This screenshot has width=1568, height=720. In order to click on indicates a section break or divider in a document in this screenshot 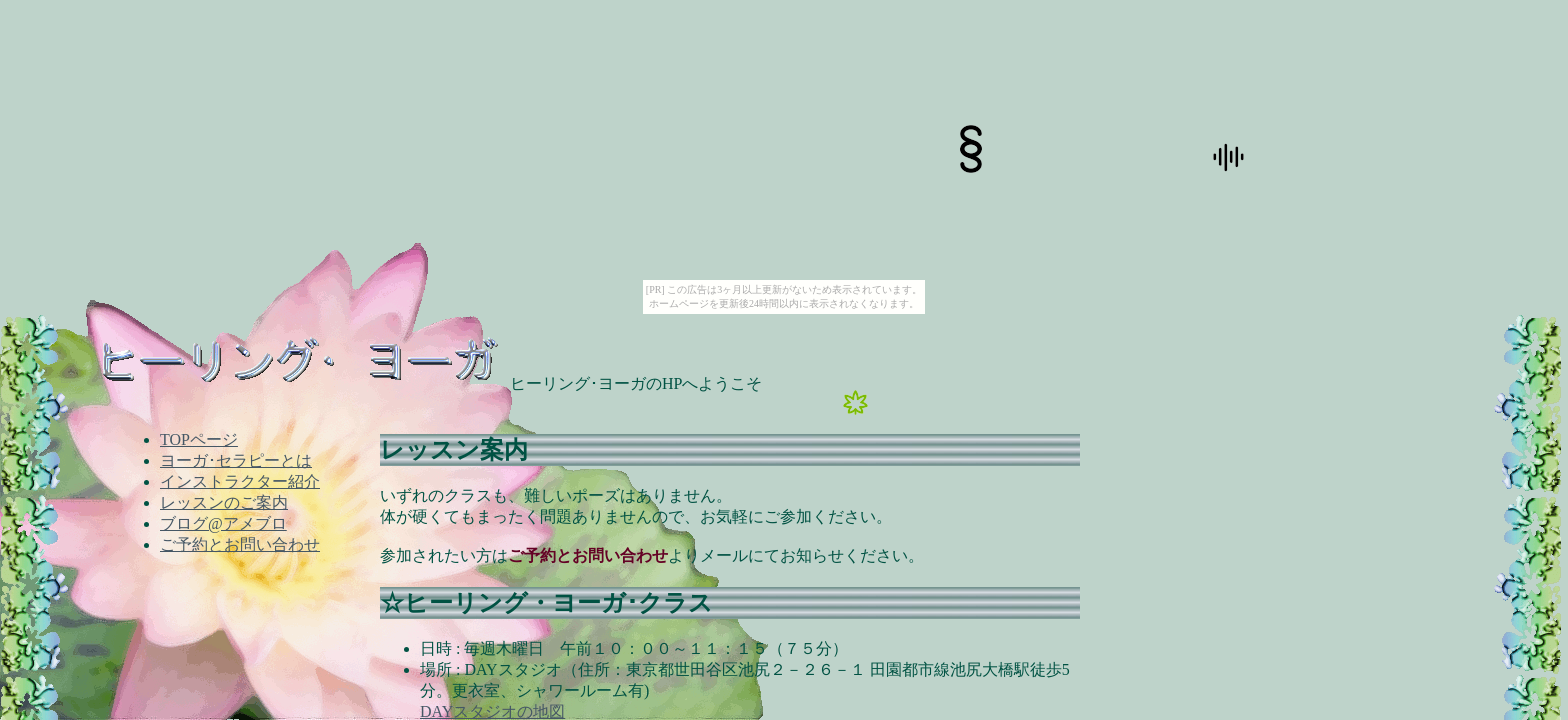, I will do `click(971, 149)`.